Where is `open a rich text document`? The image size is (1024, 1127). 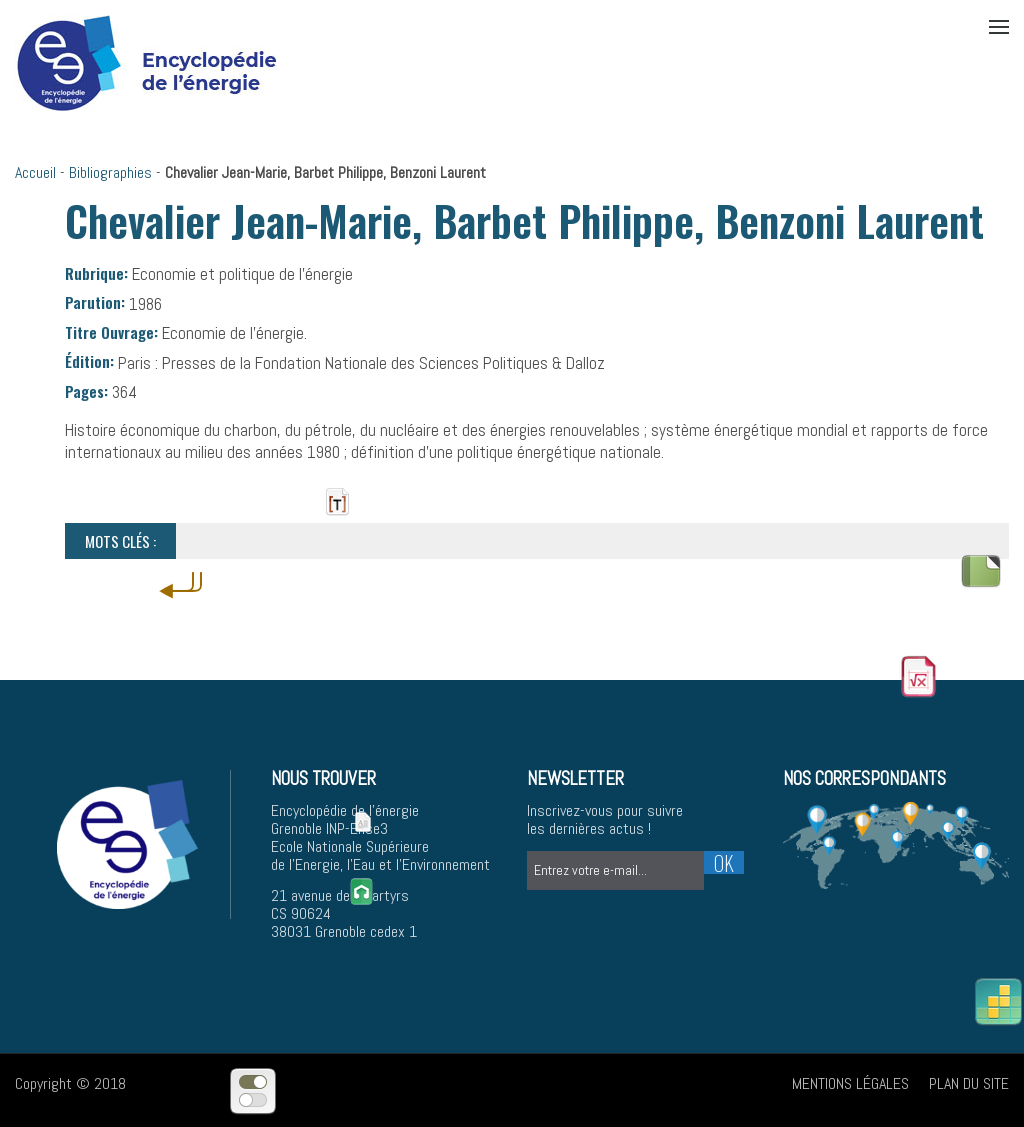 open a rich text document is located at coordinates (363, 822).